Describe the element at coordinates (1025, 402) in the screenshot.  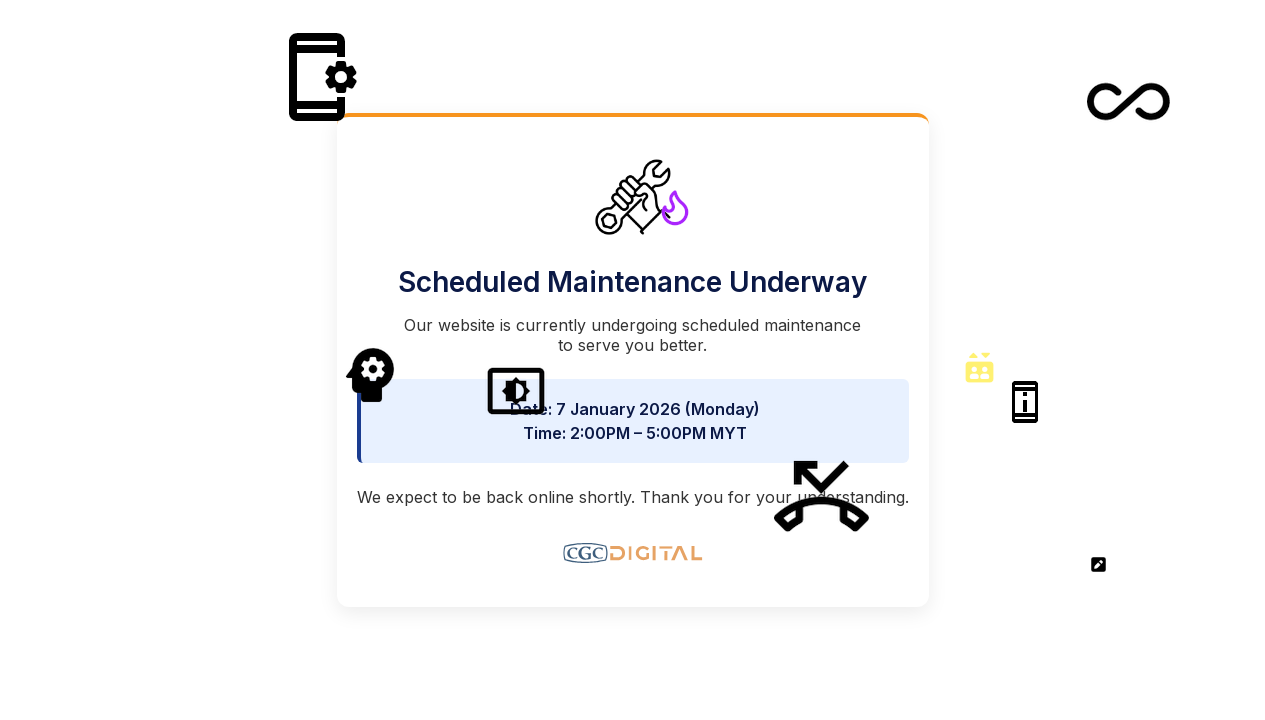
I see `view device information` at that location.